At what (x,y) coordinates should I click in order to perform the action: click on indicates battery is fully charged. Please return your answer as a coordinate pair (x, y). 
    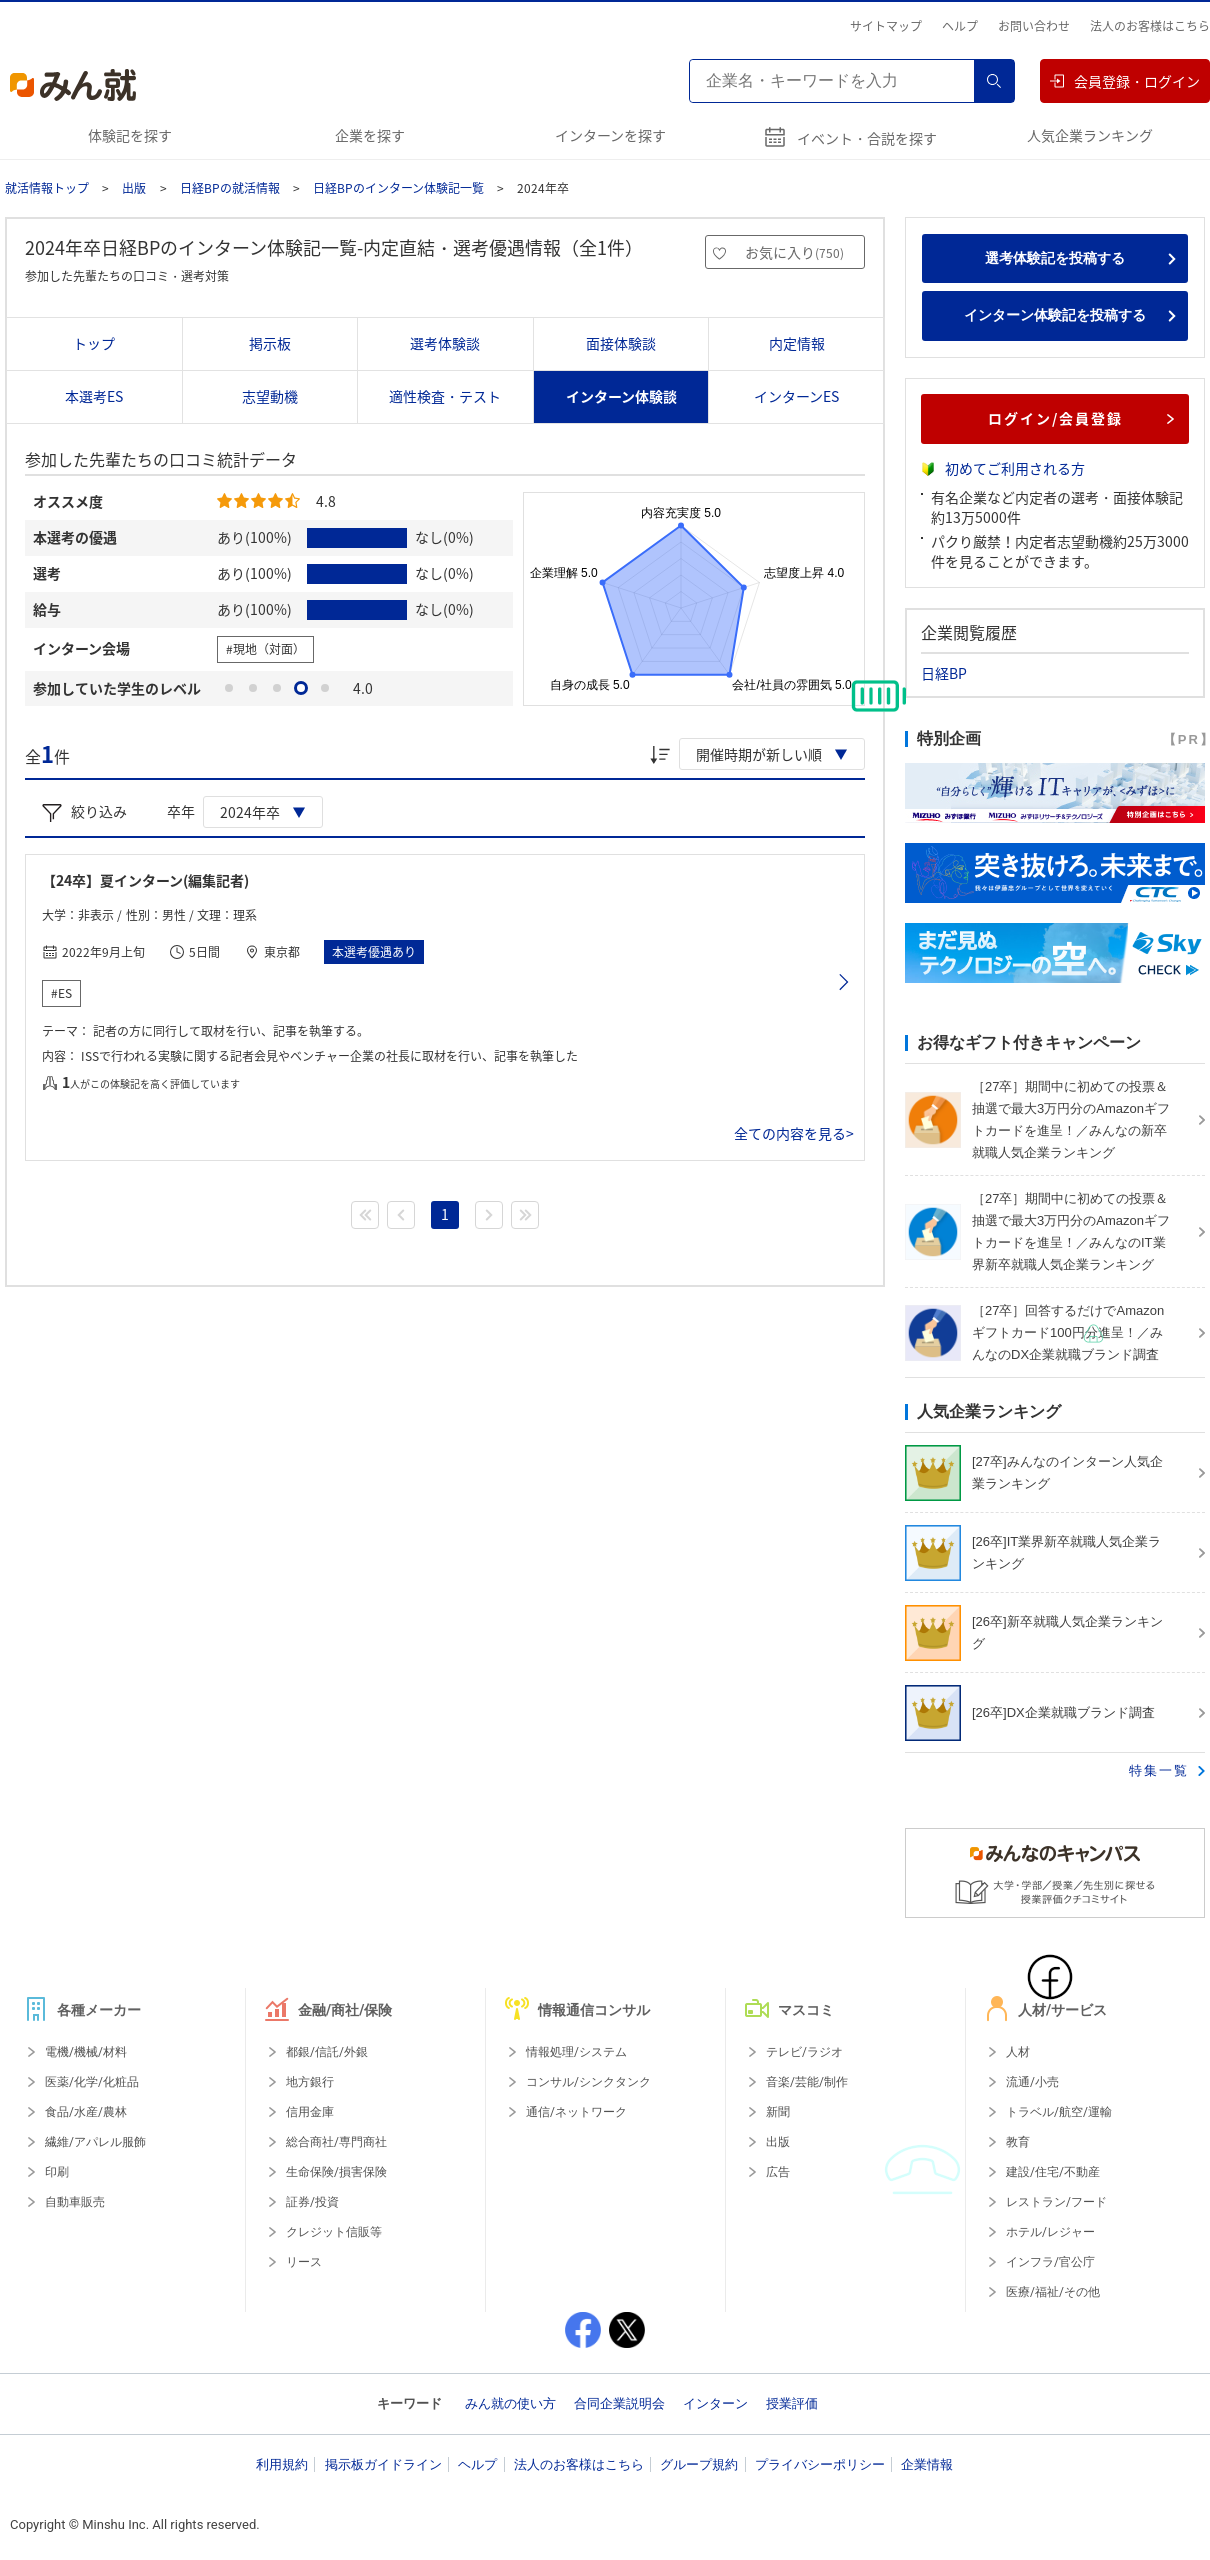
    Looking at the image, I should click on (878, 696).